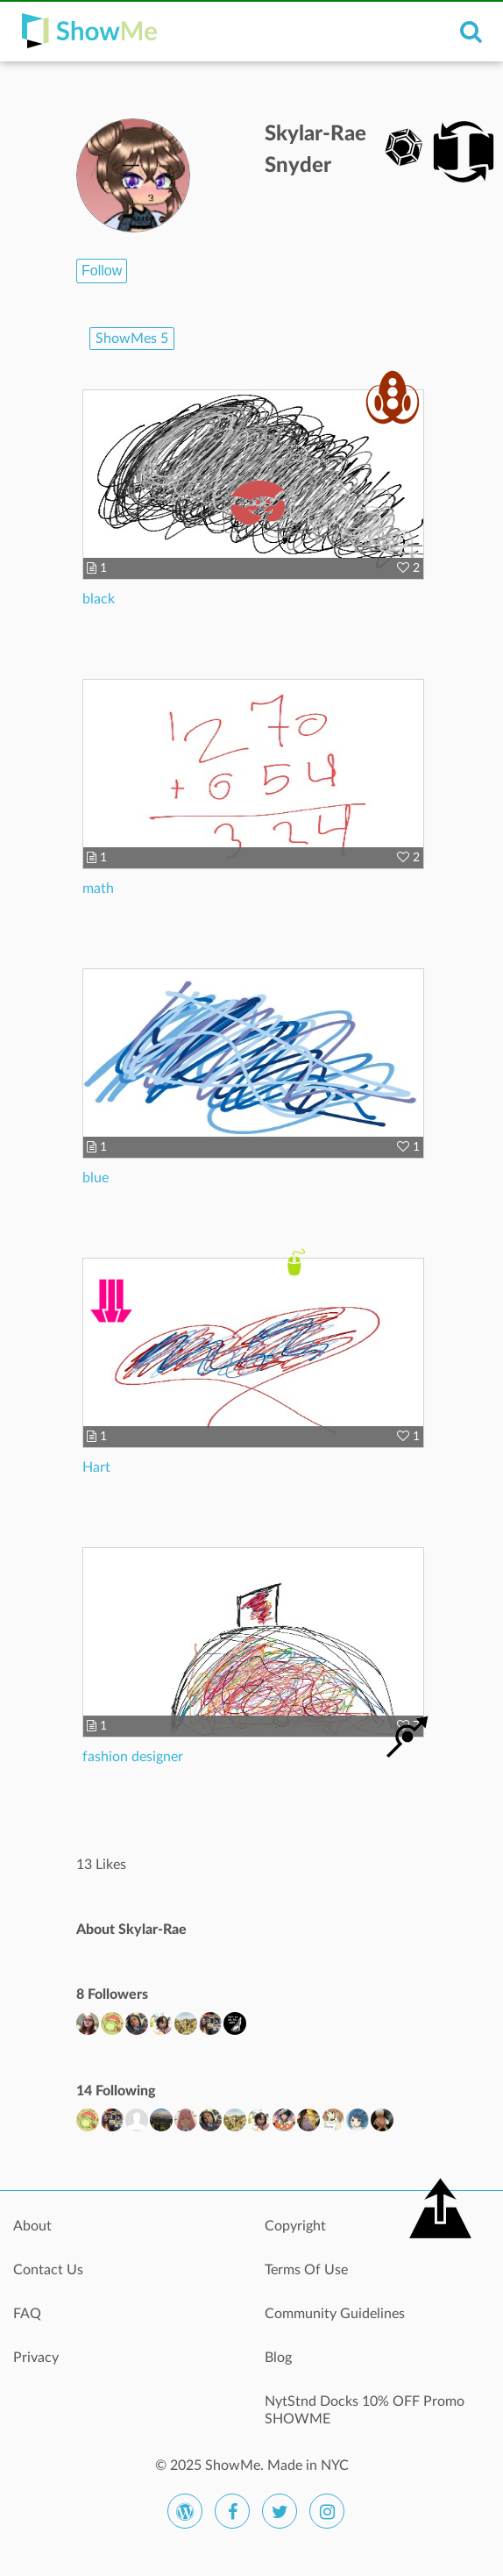  Describe the element at coordinates (404, 147) in the screenshot. I see `in-game premium currency or gems` at that location.